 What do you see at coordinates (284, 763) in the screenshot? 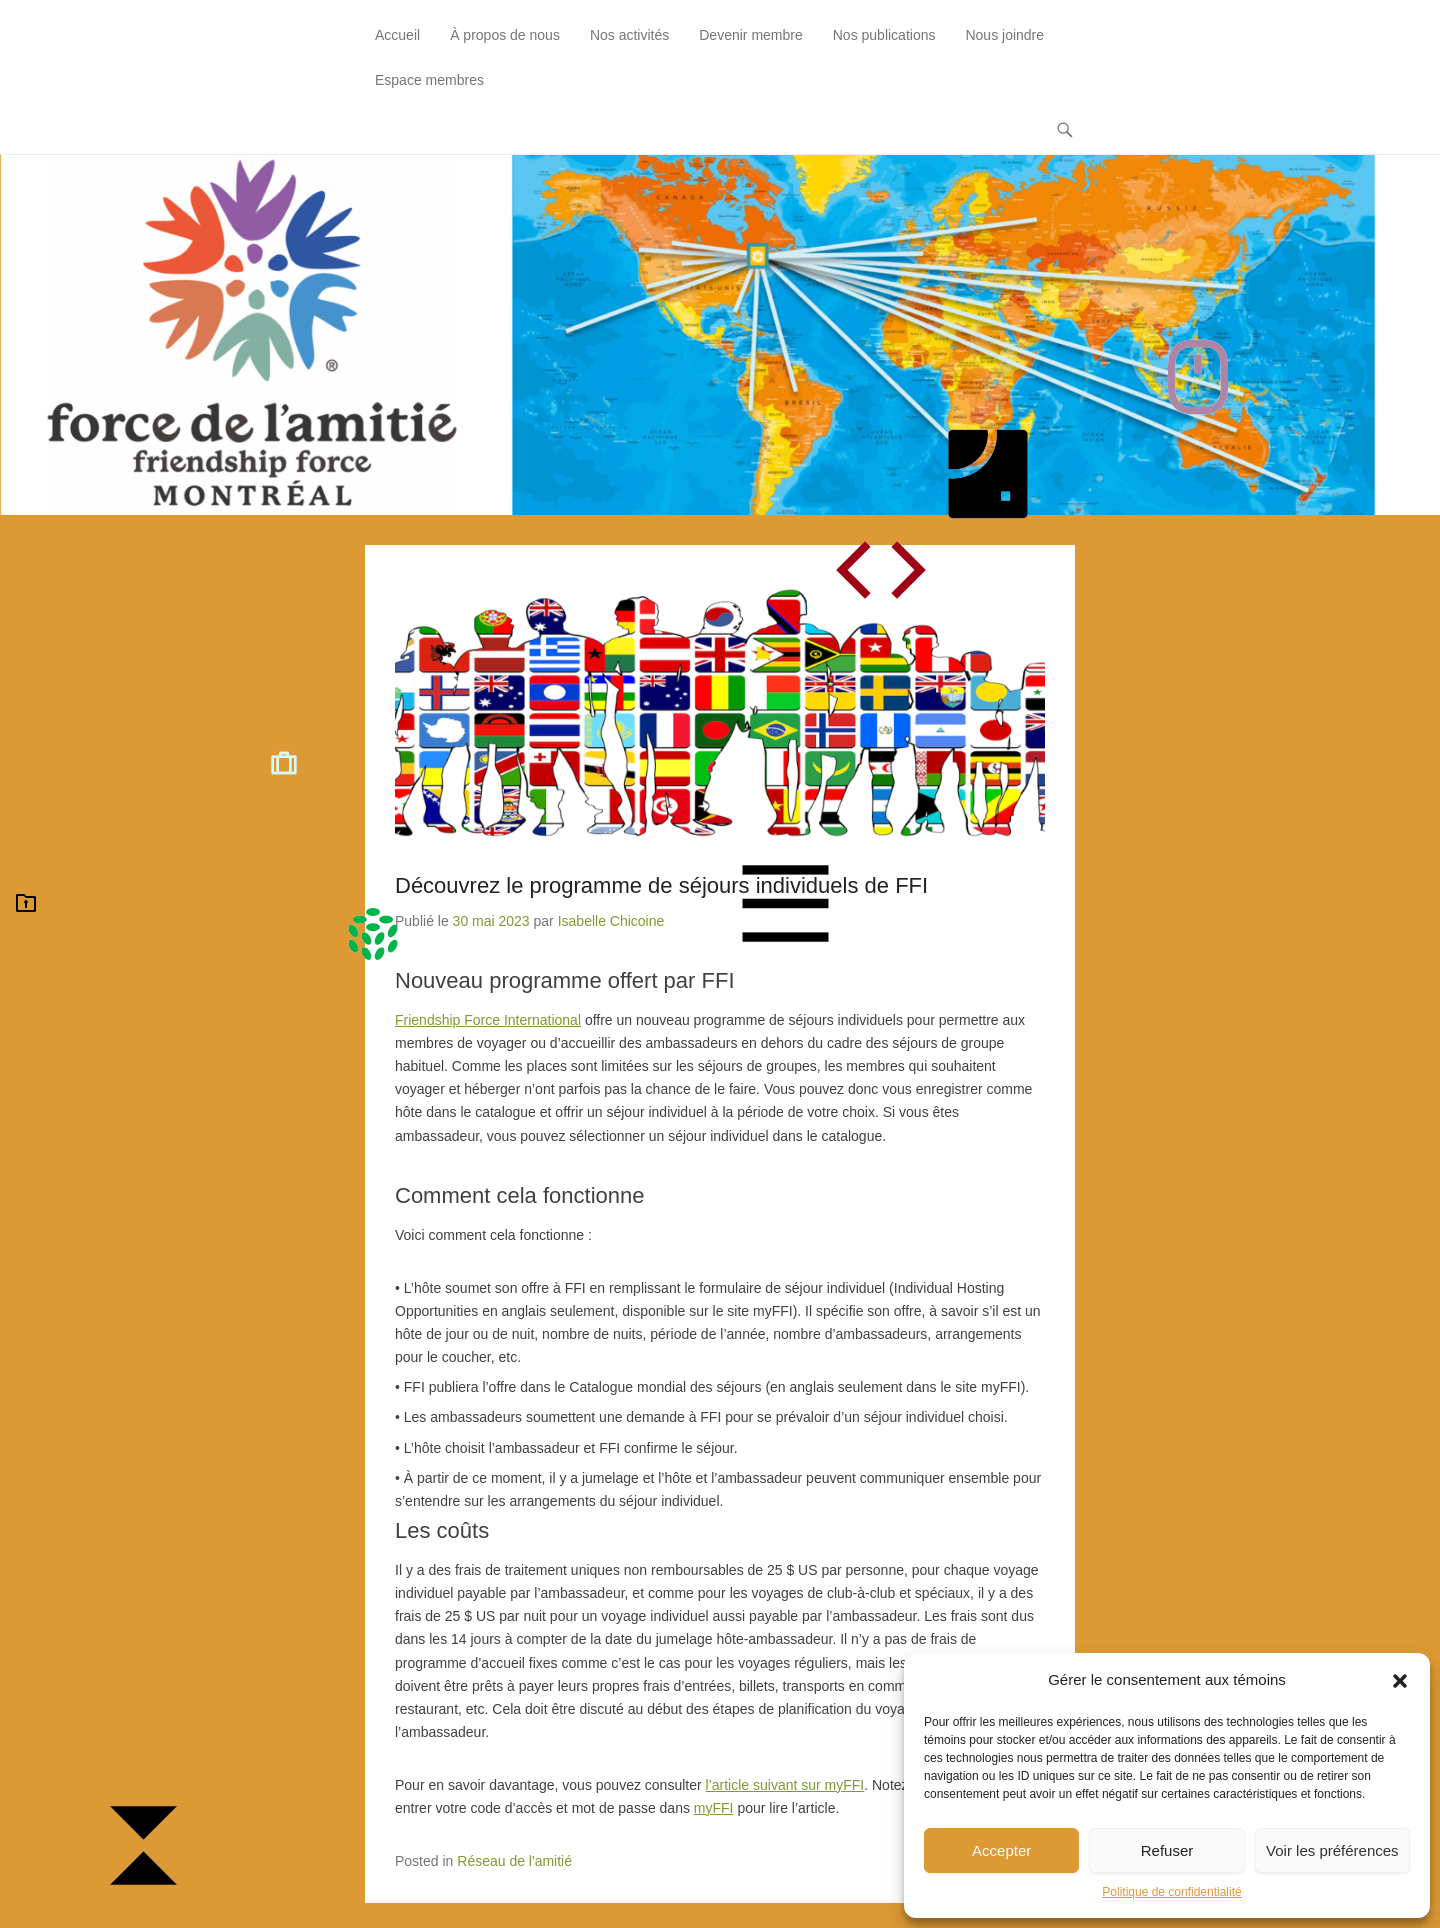
I see `access travel or trip planning features` at bounding box center [284, 763].